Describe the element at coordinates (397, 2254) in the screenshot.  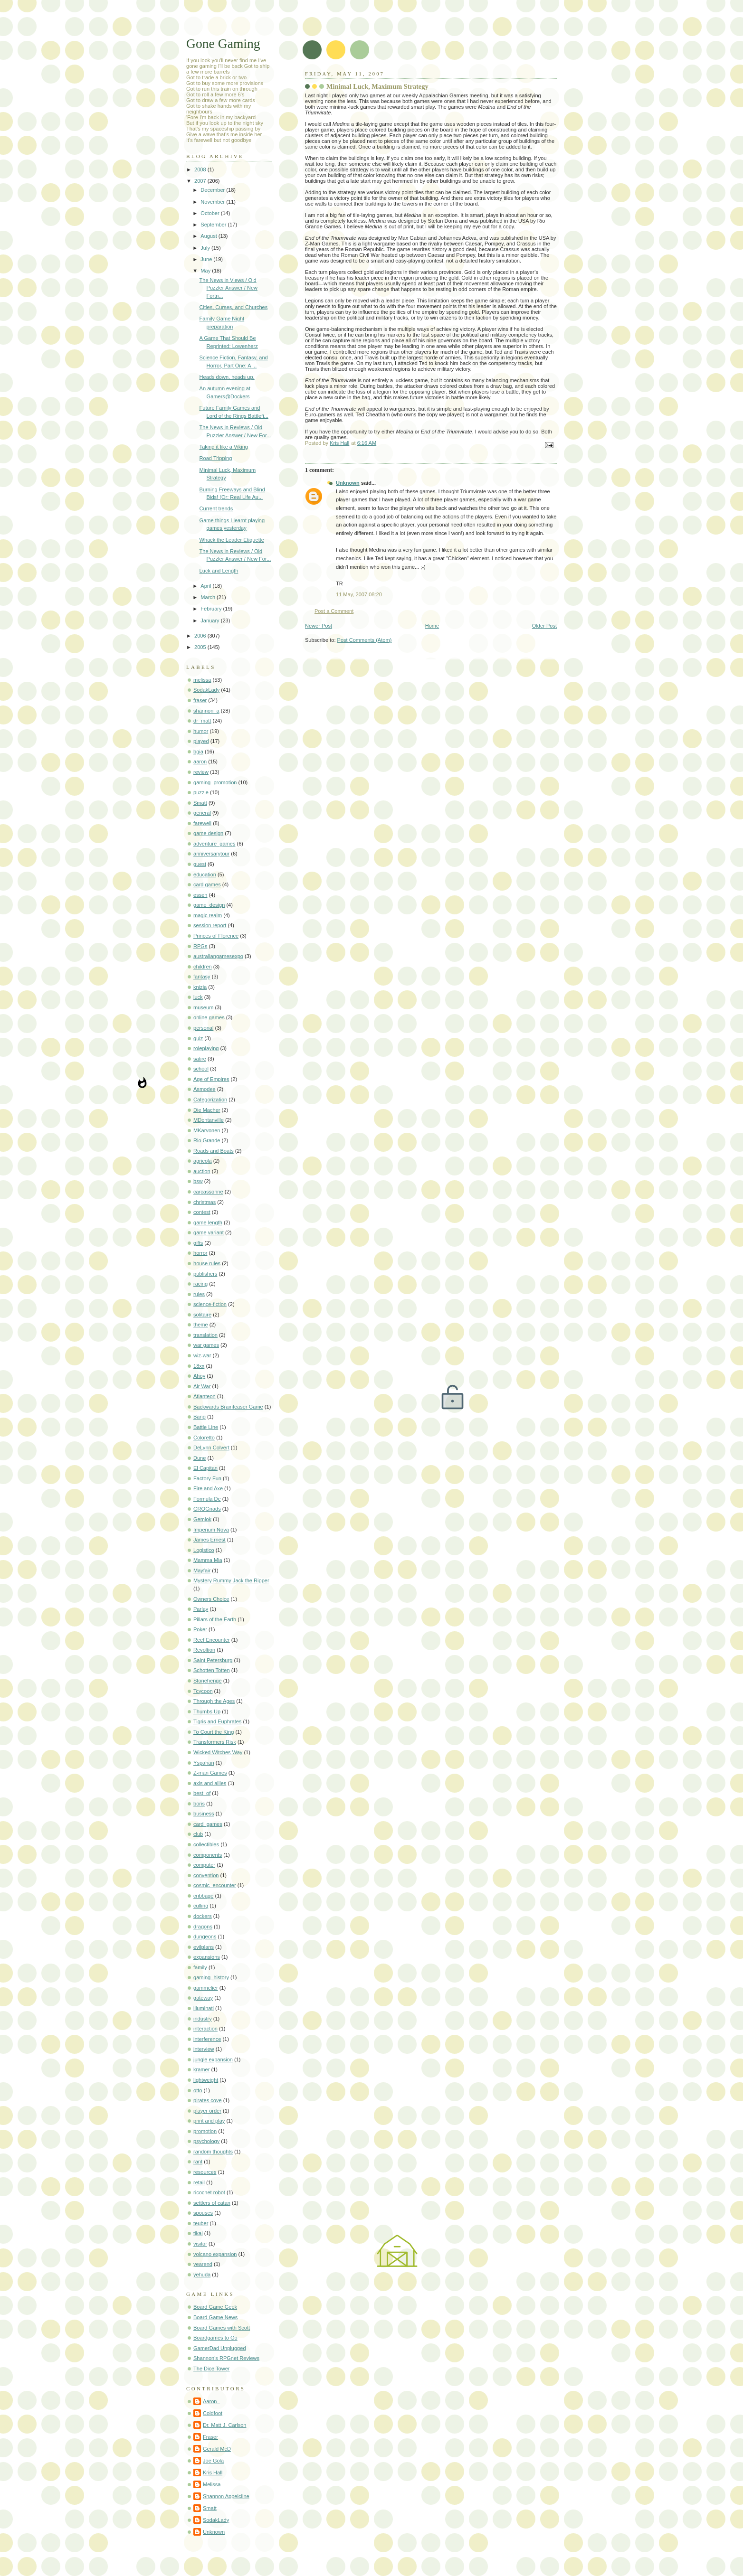
I see `access farm or agricultural settings` at that location.